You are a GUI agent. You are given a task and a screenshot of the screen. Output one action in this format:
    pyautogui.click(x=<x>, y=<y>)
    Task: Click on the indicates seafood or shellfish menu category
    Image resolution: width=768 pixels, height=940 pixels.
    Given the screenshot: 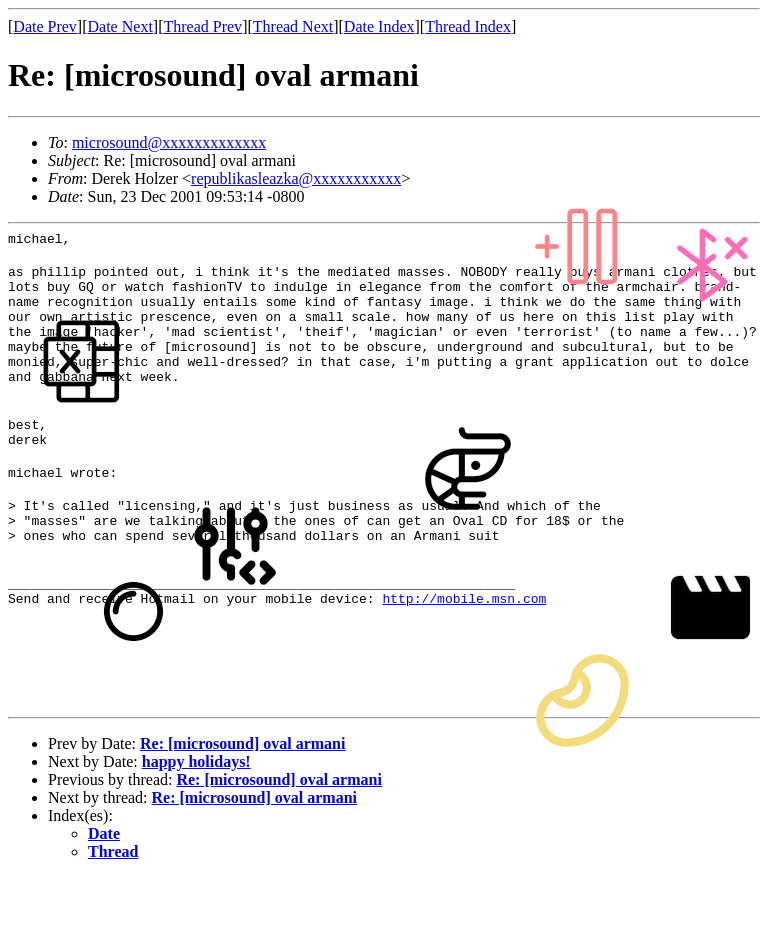 What is the action you would take?
    pyautogui.click(x=468, y=470)
    